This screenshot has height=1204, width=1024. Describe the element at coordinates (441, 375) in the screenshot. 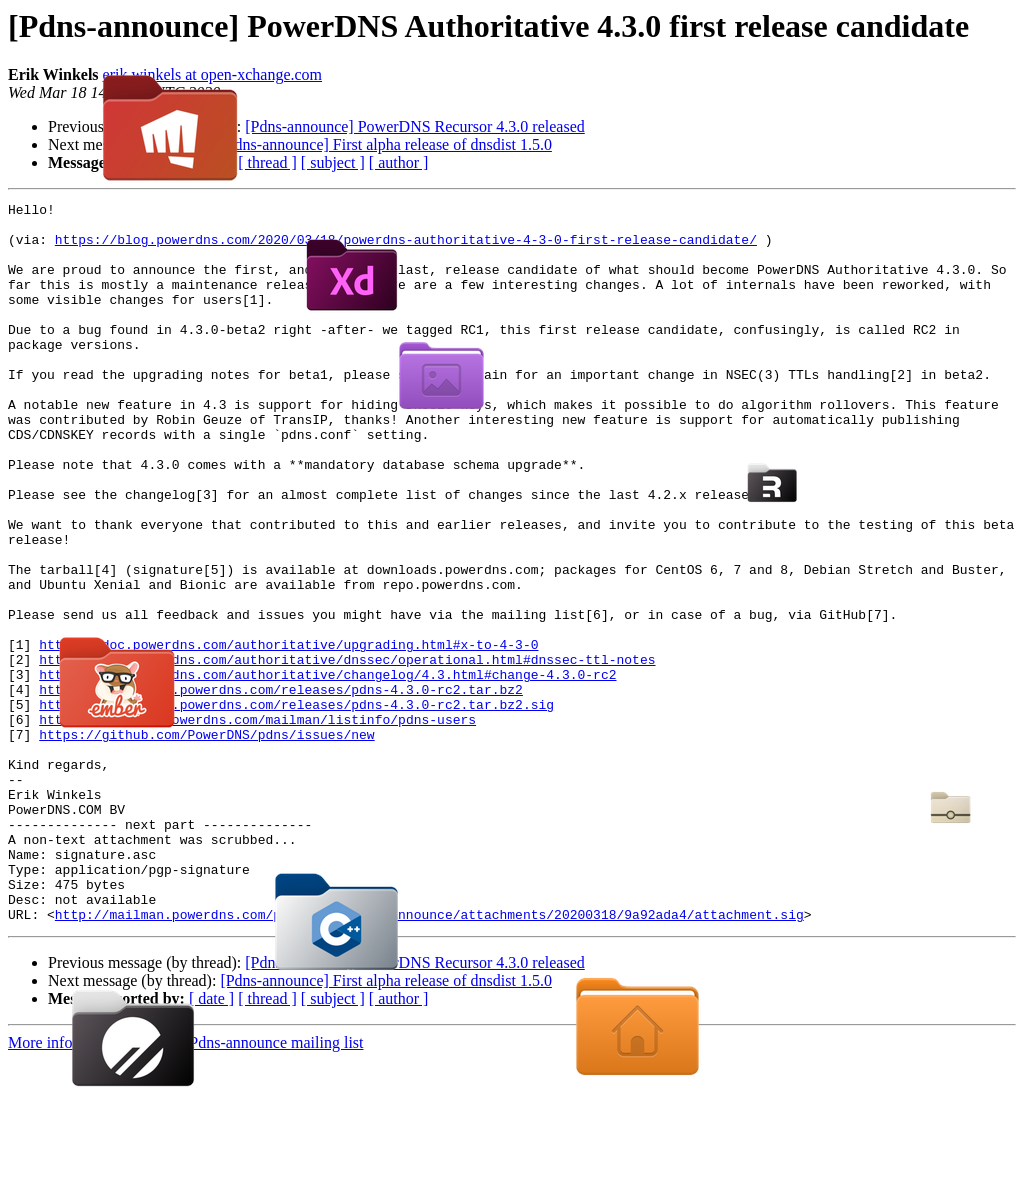

I see `open your images folder` at that location.